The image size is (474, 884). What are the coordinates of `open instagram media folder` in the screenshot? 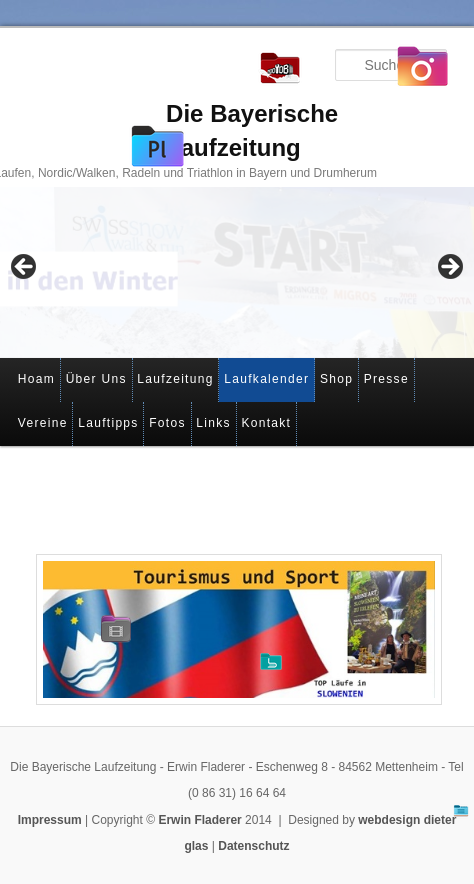 It's located at (422, 67).